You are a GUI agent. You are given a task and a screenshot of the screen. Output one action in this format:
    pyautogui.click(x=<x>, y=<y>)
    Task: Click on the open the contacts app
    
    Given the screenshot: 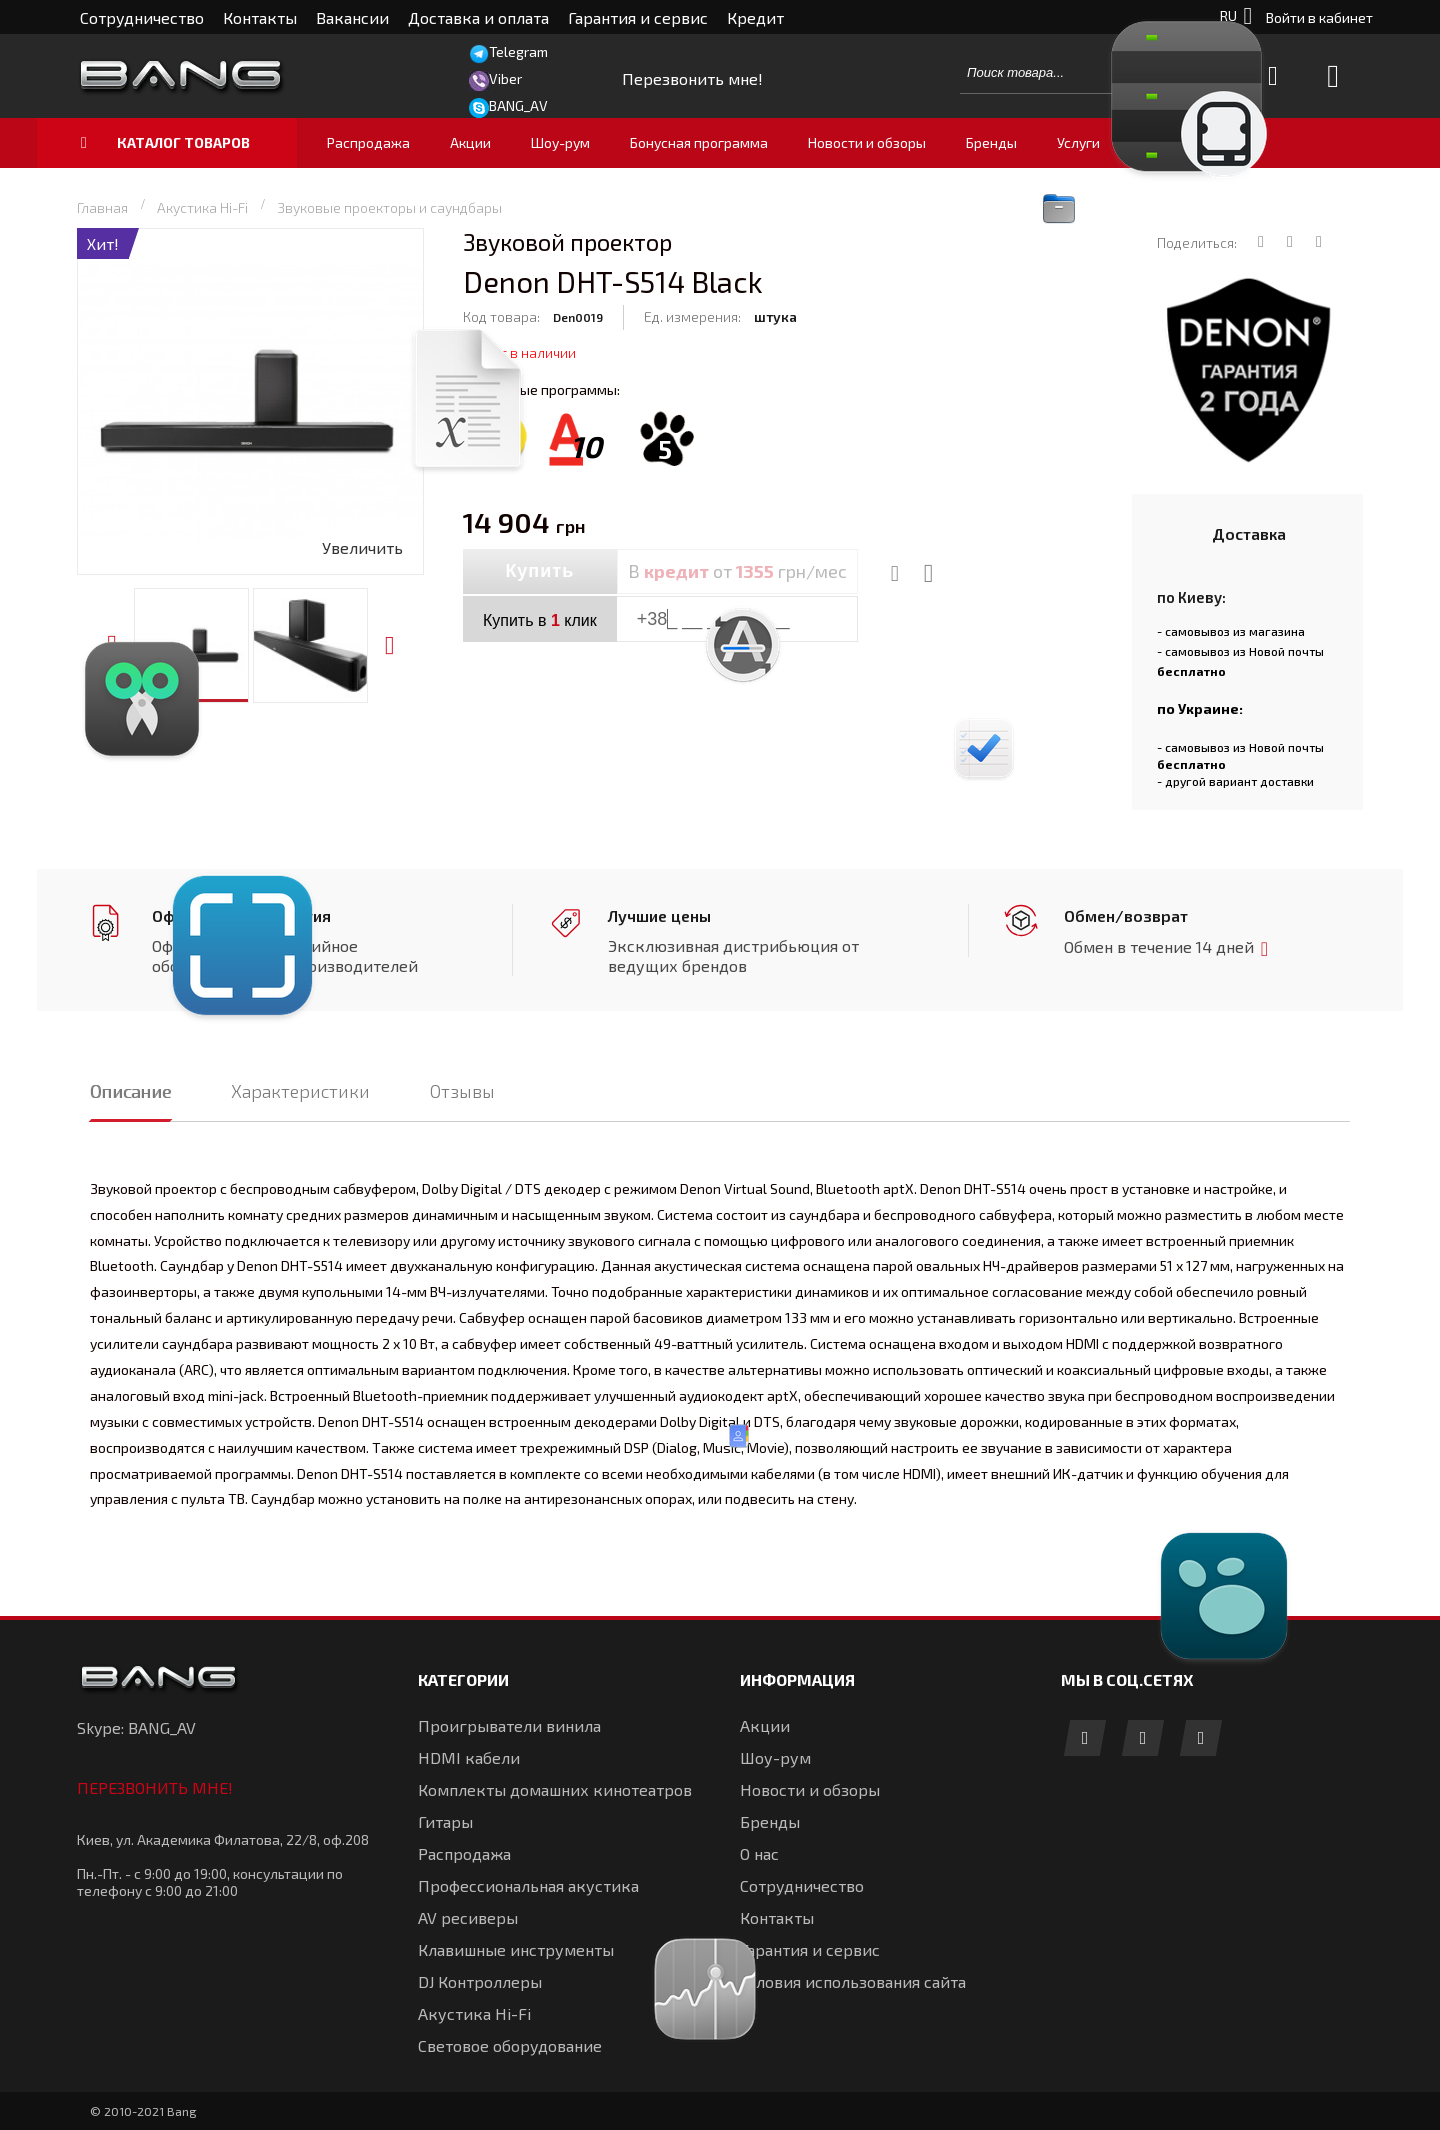 What is the action you would take?
    pyautogui.click(x=739, y=1436)
    